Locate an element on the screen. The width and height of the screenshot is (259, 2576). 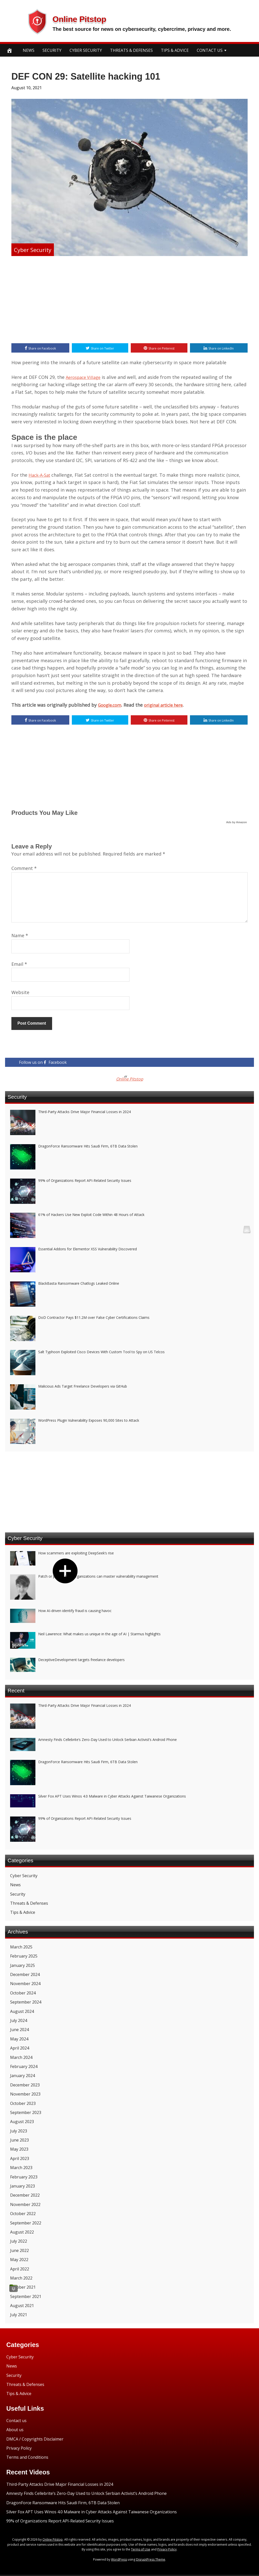
open your Dropbox folder is located at coordinates (13, 2288).